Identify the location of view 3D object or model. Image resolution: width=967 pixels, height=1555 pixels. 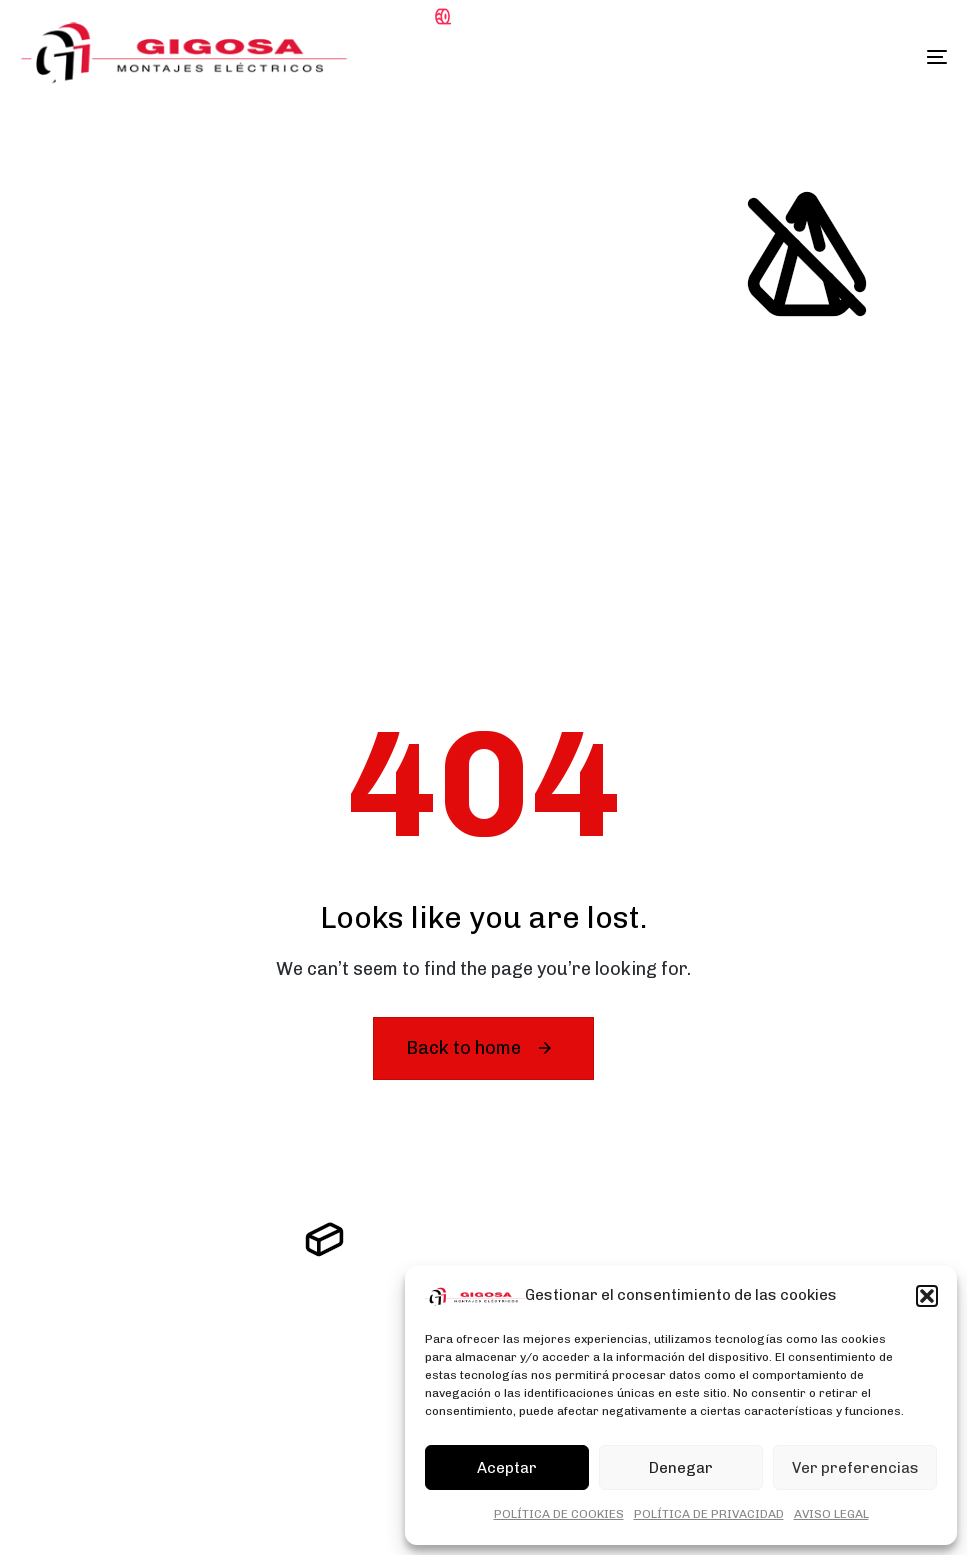
(324, 1237).